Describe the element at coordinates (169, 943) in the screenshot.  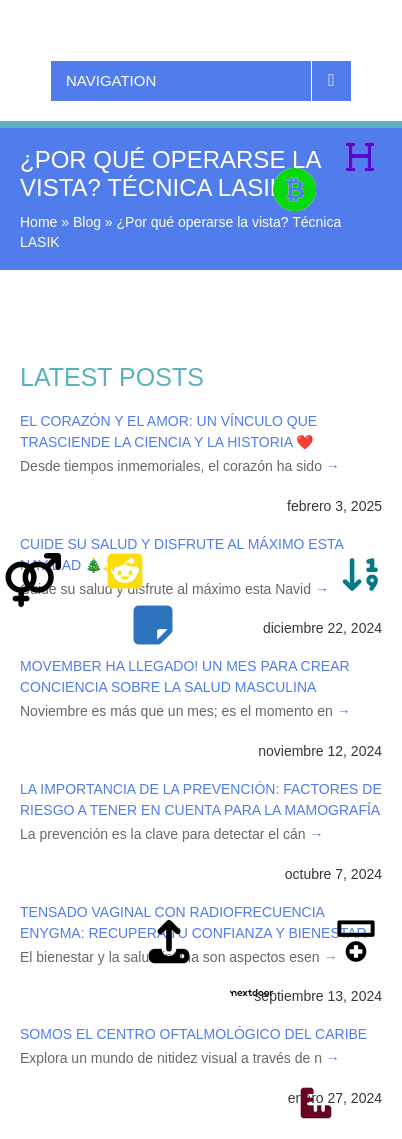
I see `upload a file or document` at that location.